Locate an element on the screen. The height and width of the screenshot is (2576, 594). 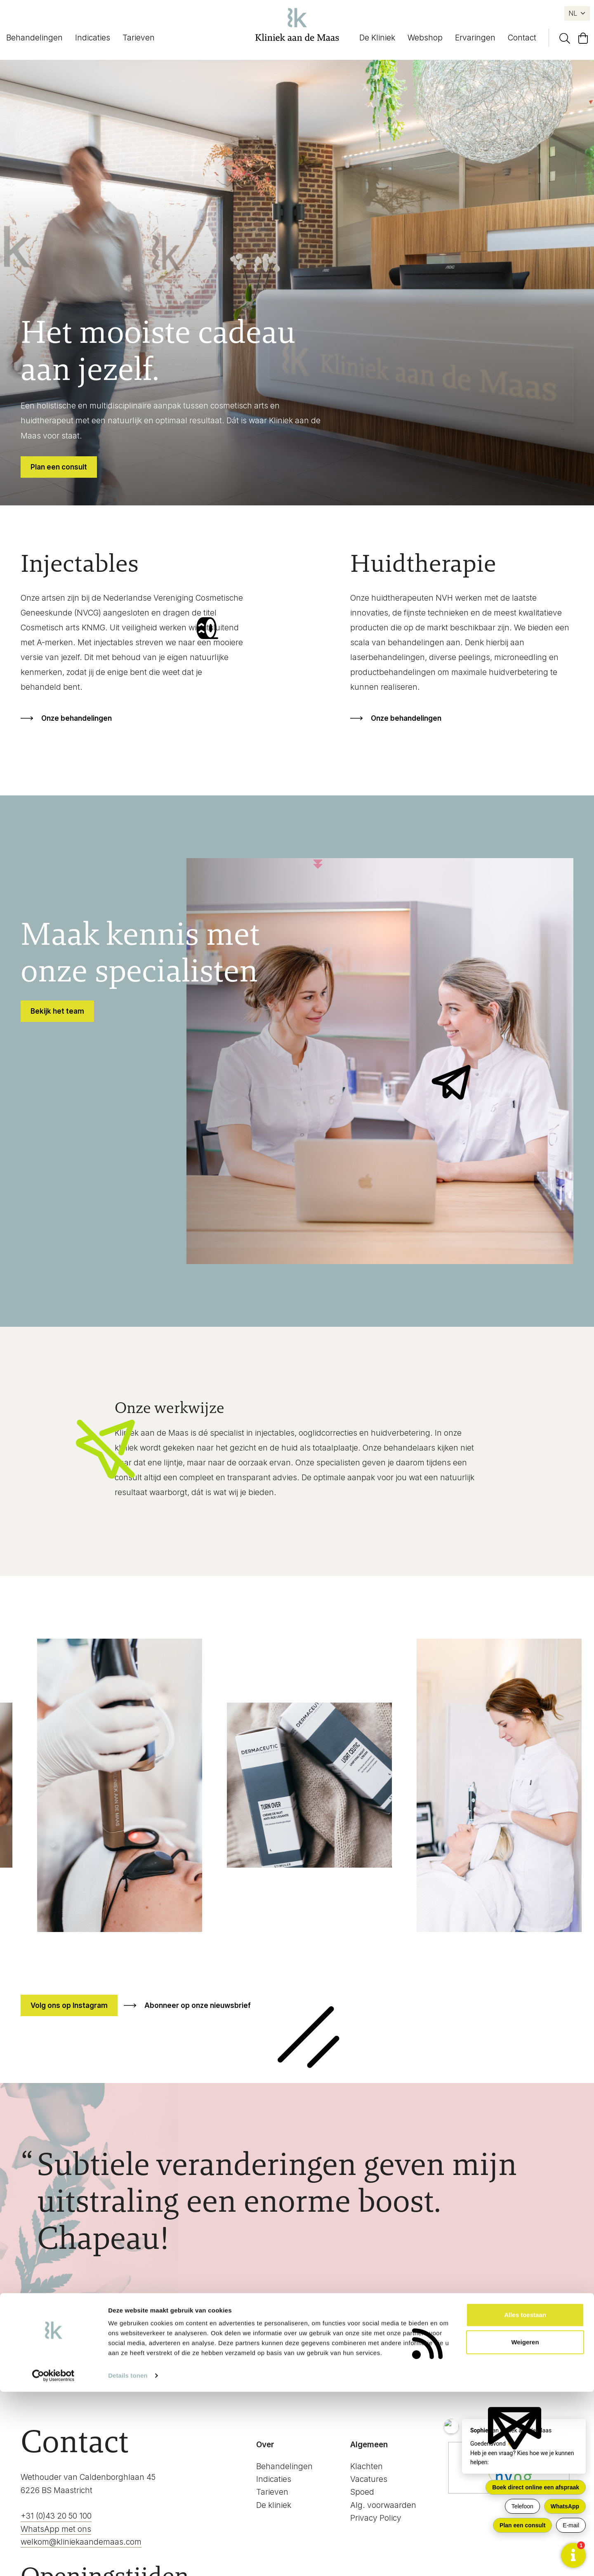
indicates a count or tally of two items is located at coordinates (310, 2038).